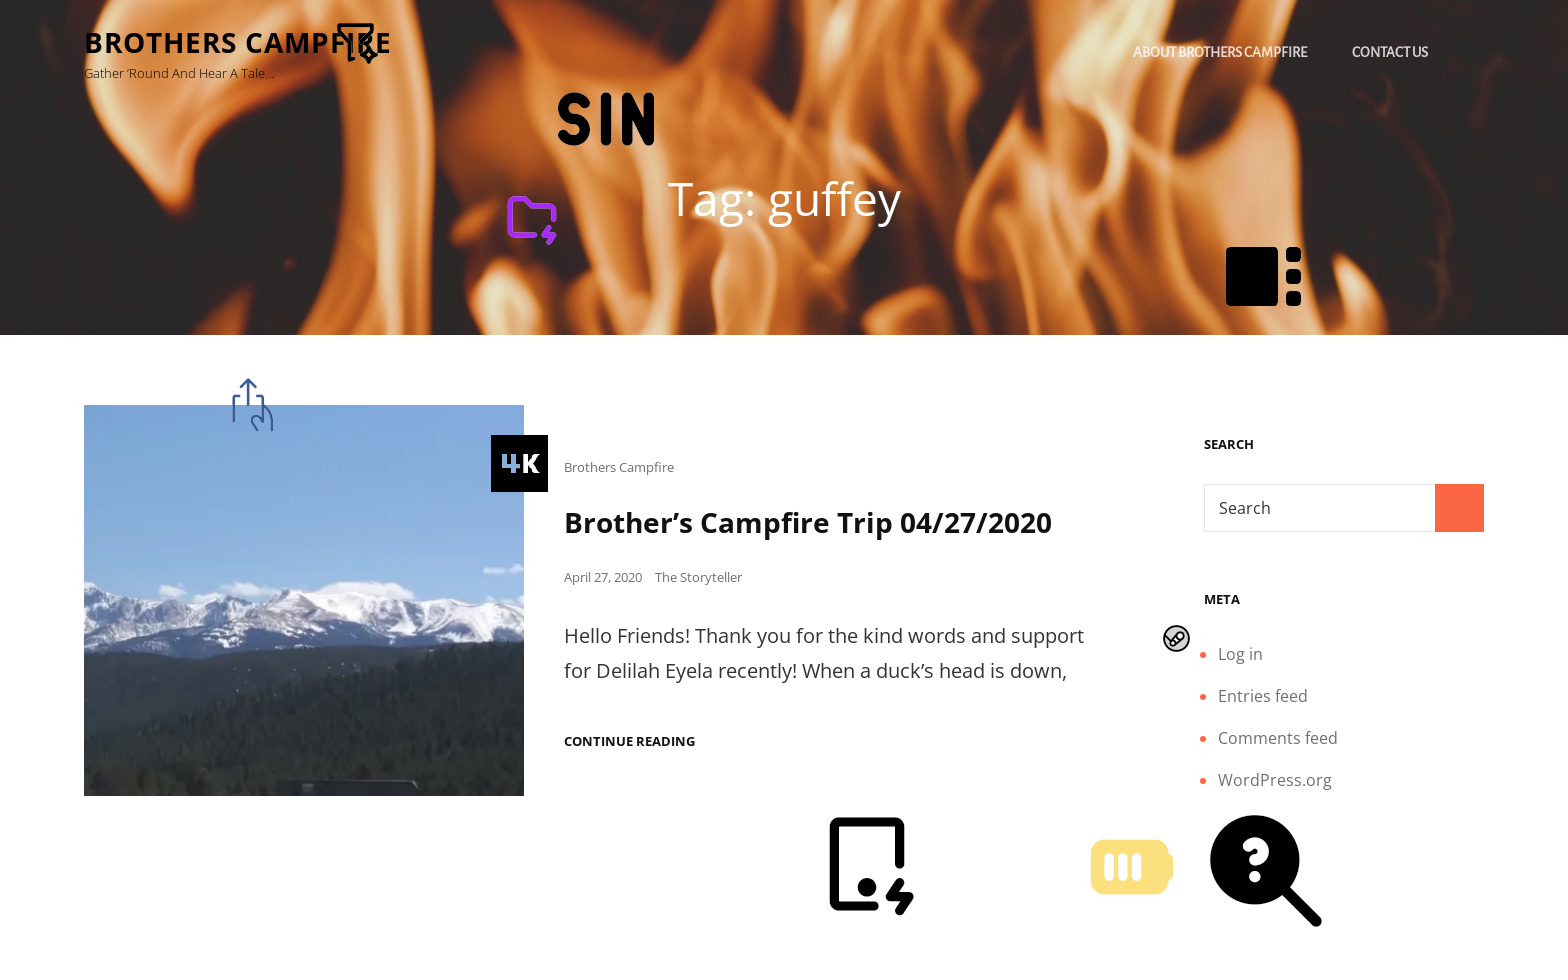 Image resolution: width=1568 pixels, height=980 pixels. Describe the element at coordinates (867, 864) in the screenshot. I see `tablet charging status` at that location.